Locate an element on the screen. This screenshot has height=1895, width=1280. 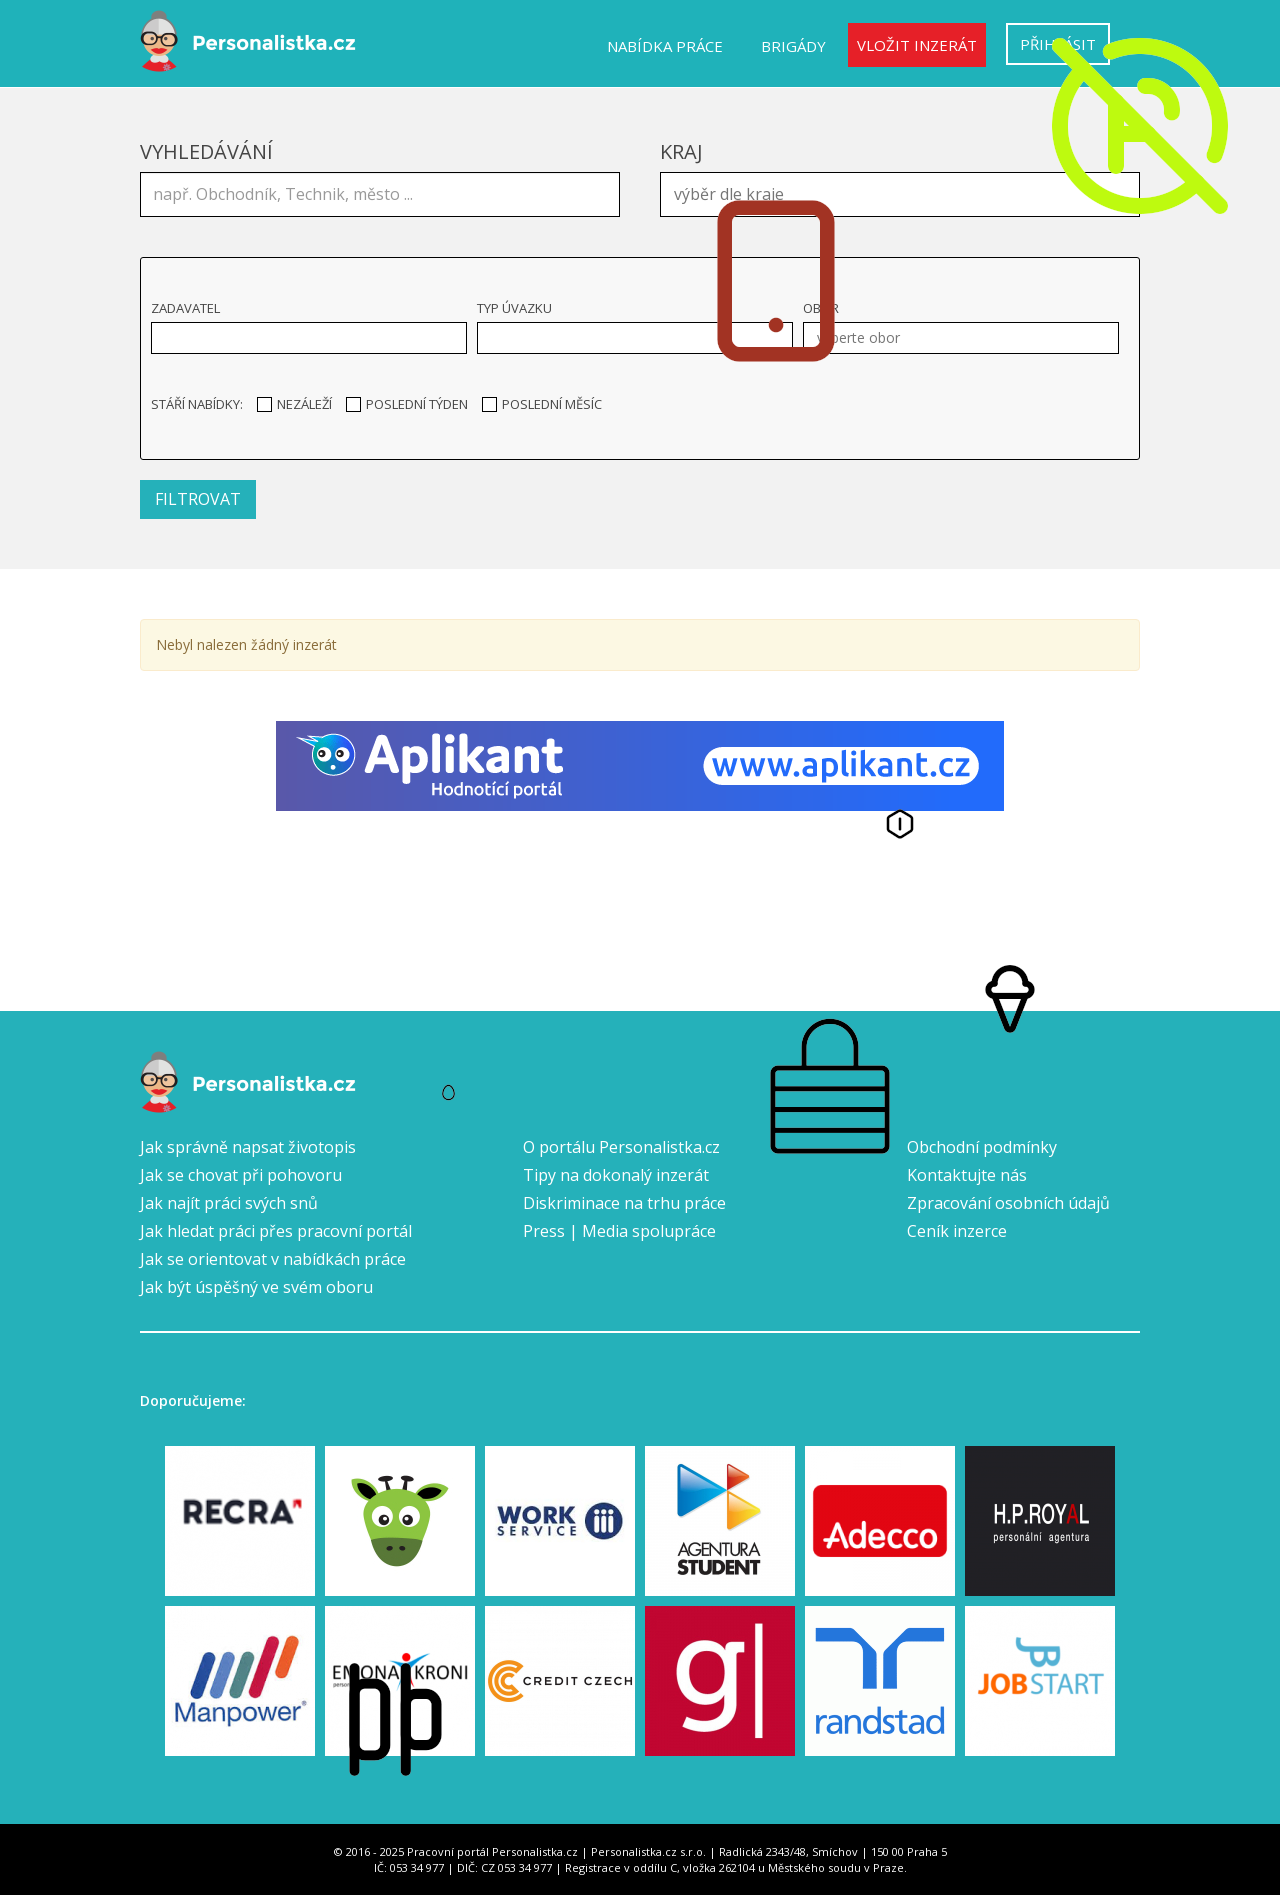
access information or details is located at coordinates (900, 824).